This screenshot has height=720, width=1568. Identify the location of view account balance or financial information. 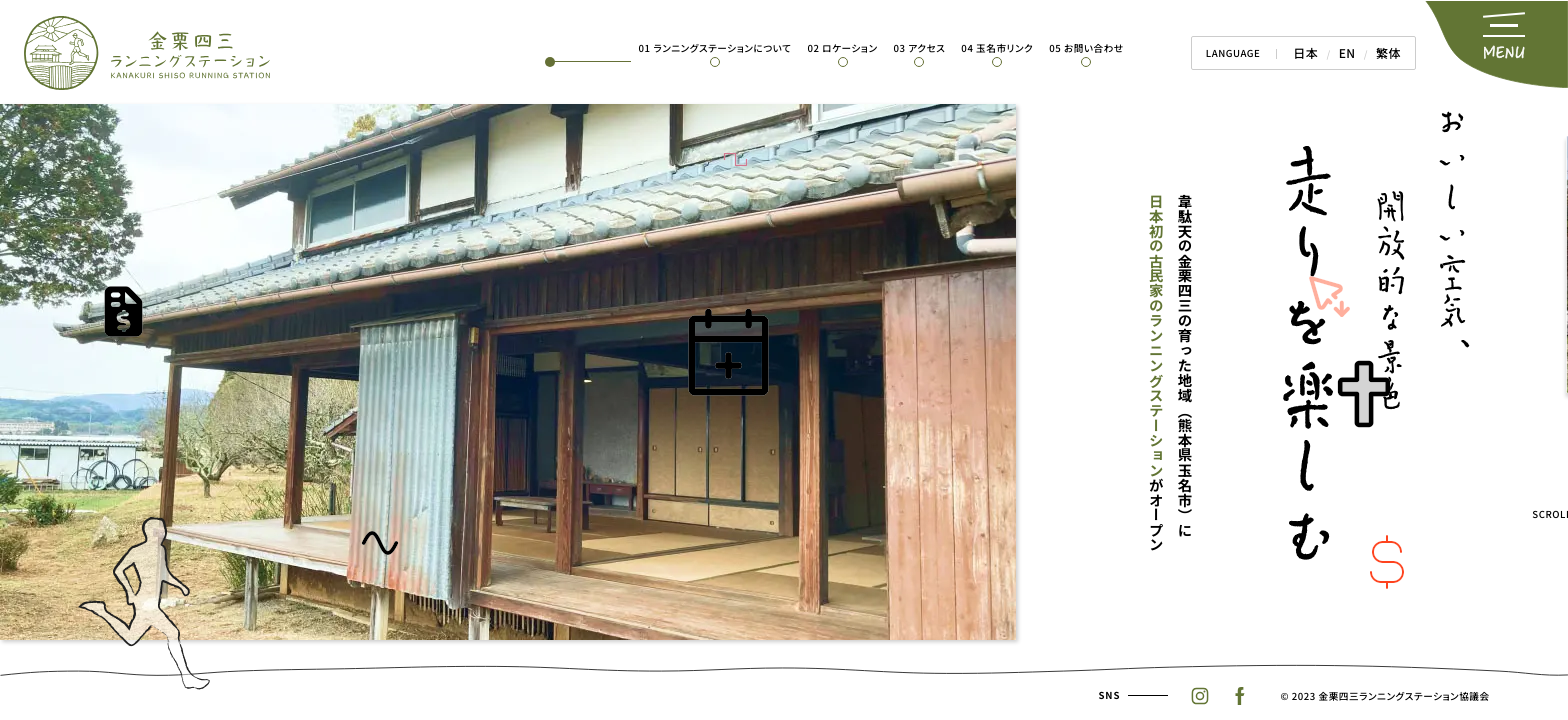
(1387, 562).